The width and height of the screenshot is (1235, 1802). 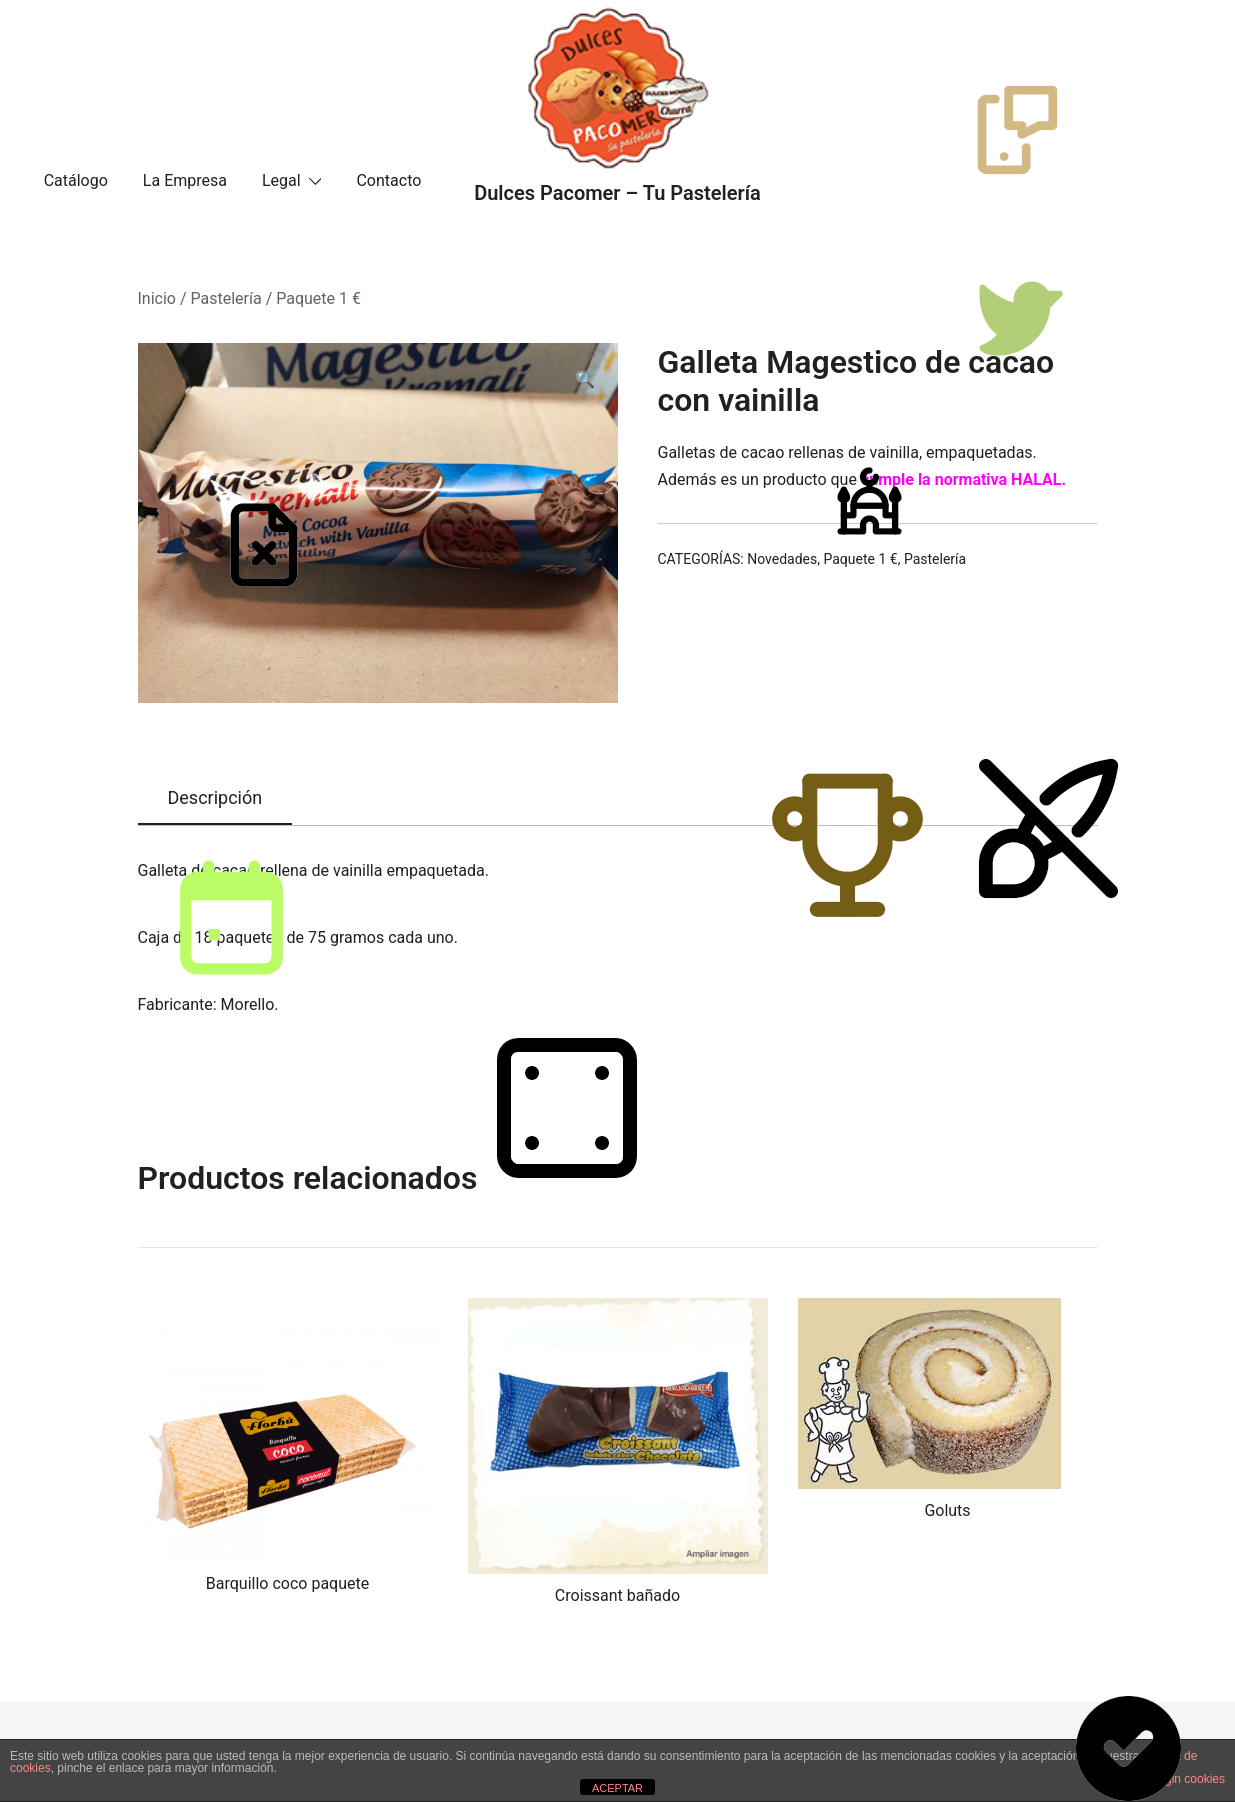 I want to click on view messages on your mobile device, so click(x=1013, y=130).